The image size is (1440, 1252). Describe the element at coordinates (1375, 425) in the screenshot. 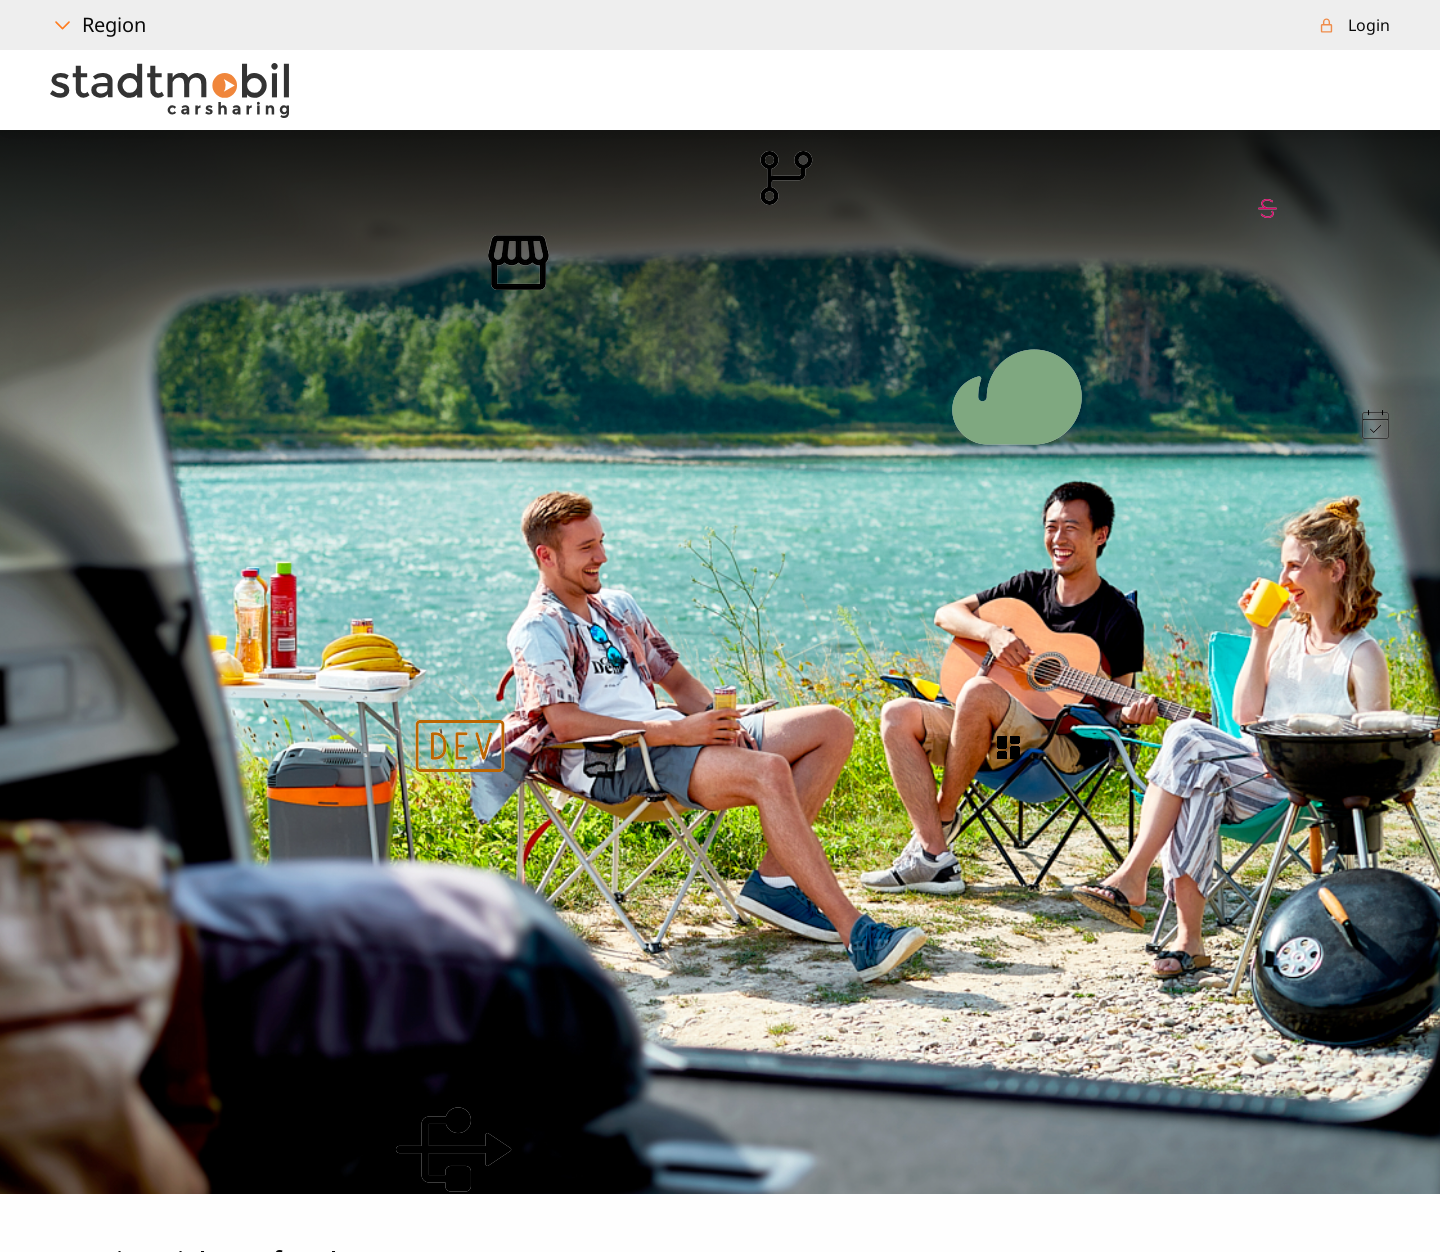

I see `confirm or schedule an event` at that location.